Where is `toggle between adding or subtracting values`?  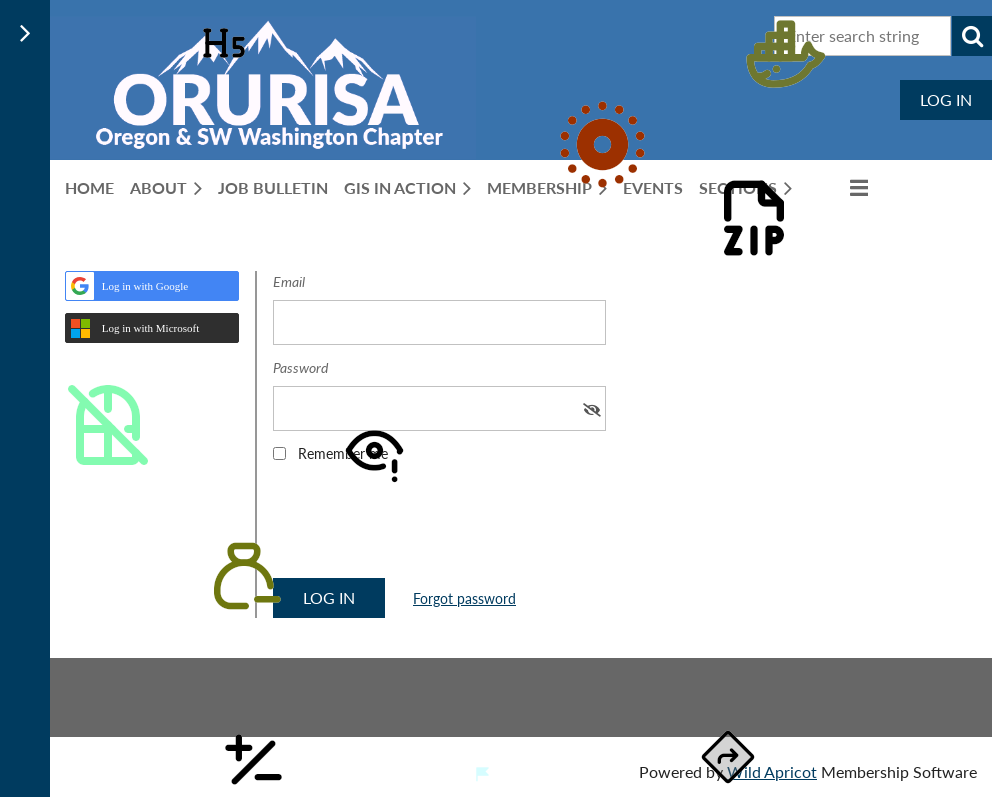
toggle between adding or subtracting values is located at coordinates (253, 762).